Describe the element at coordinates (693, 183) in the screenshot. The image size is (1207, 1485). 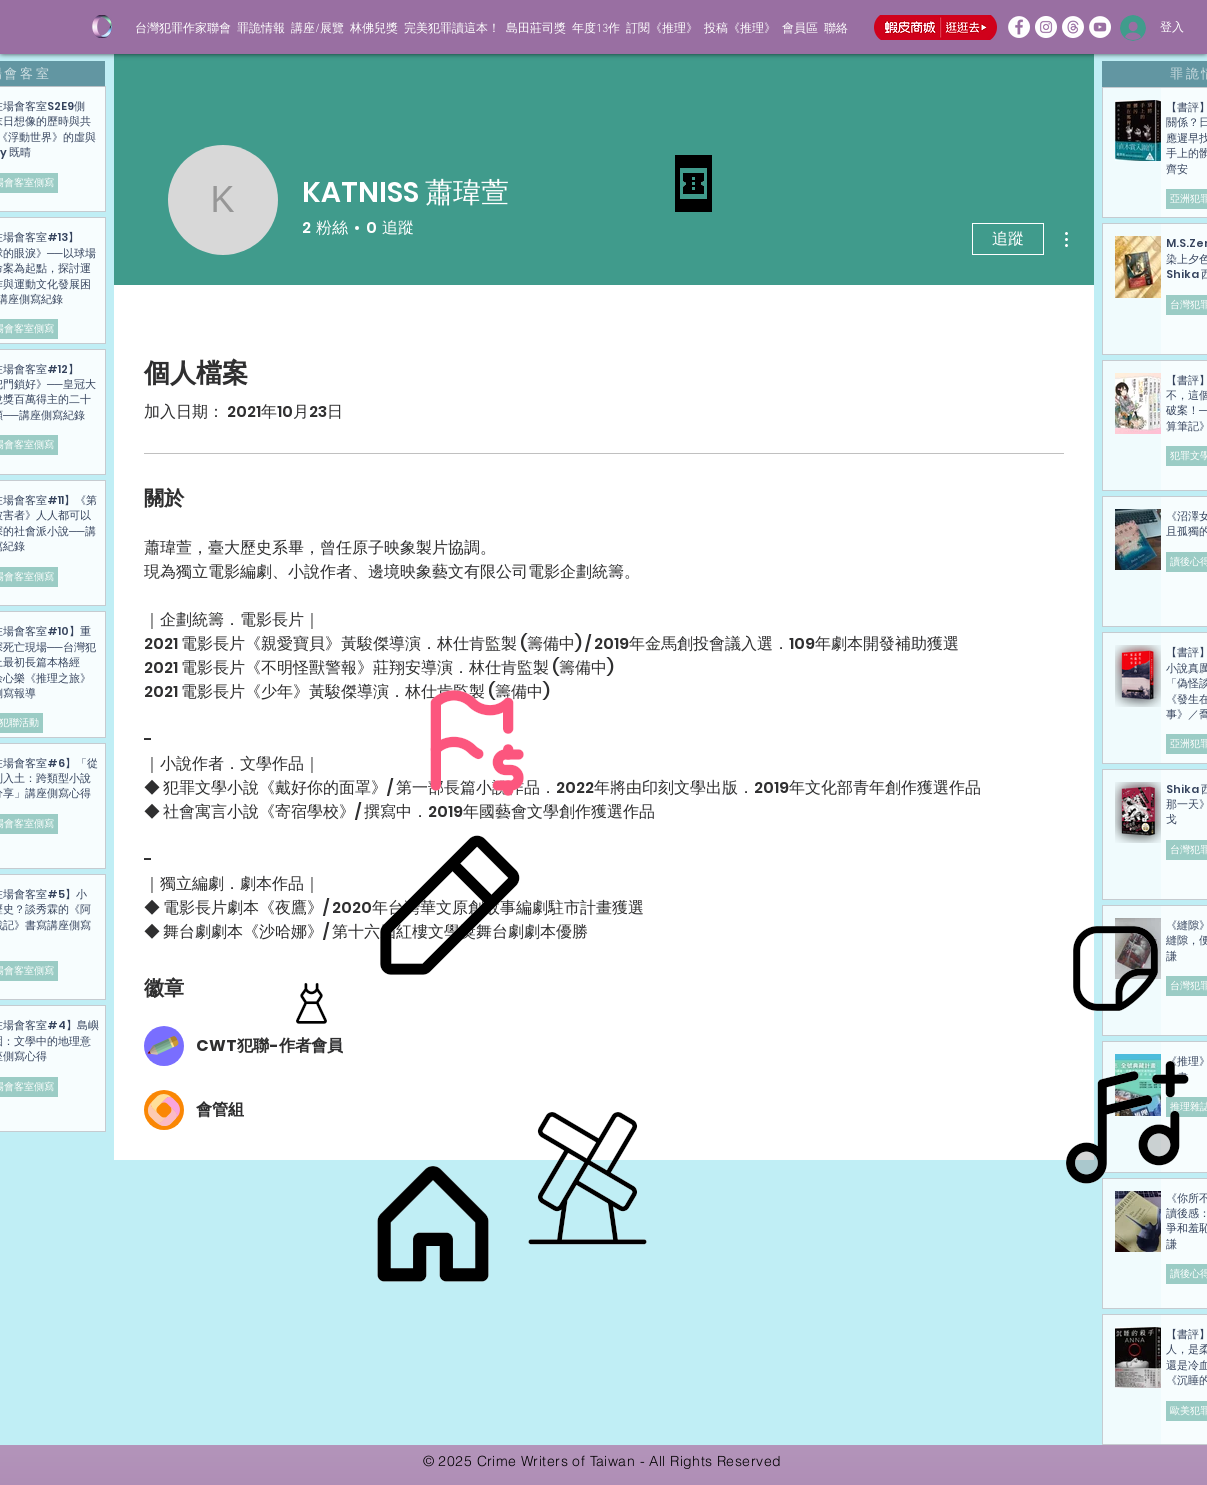
I see `book an appointment or reservation online` at that location.